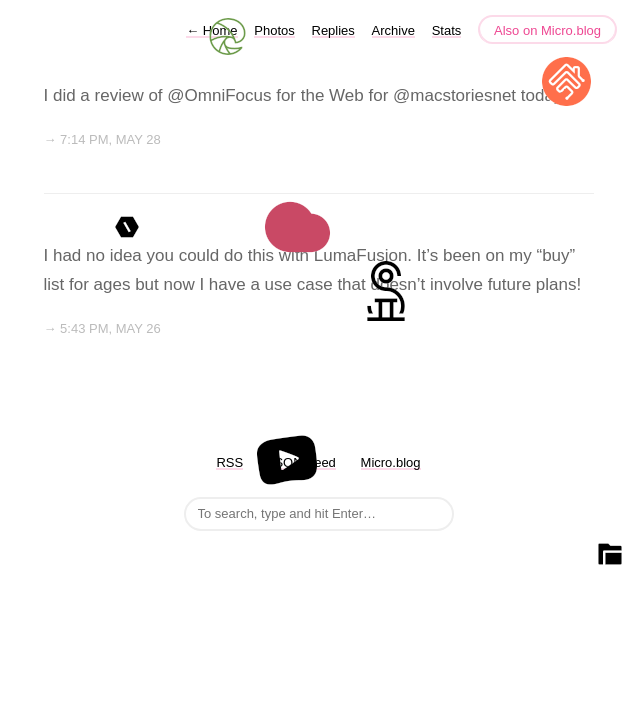 Image resolution: width=637 pixels, height=720 pixels. I want to click on open system settings, so click(127, 227).